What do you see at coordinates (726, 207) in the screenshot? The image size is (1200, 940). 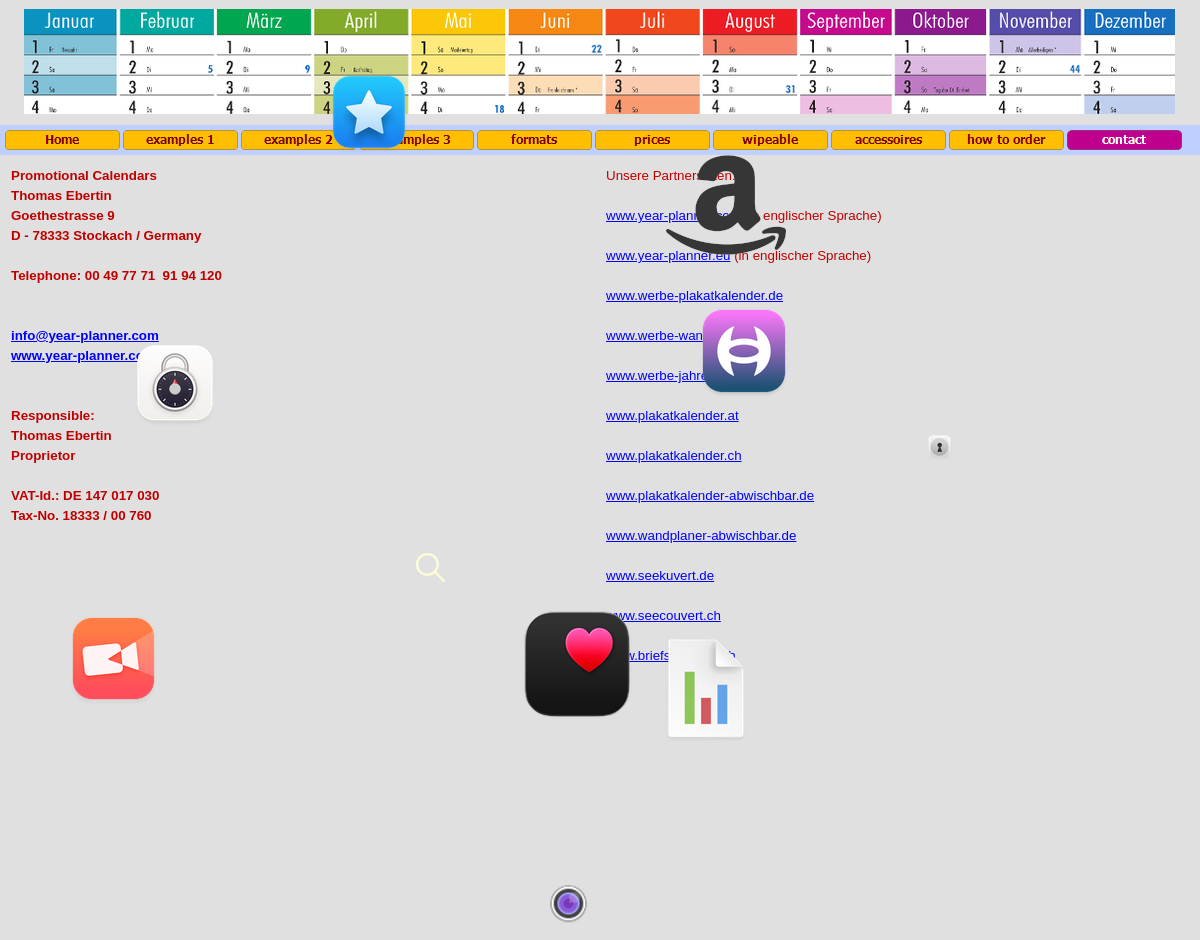 I see `open the amazon store app` at bounding box center [726, 207].